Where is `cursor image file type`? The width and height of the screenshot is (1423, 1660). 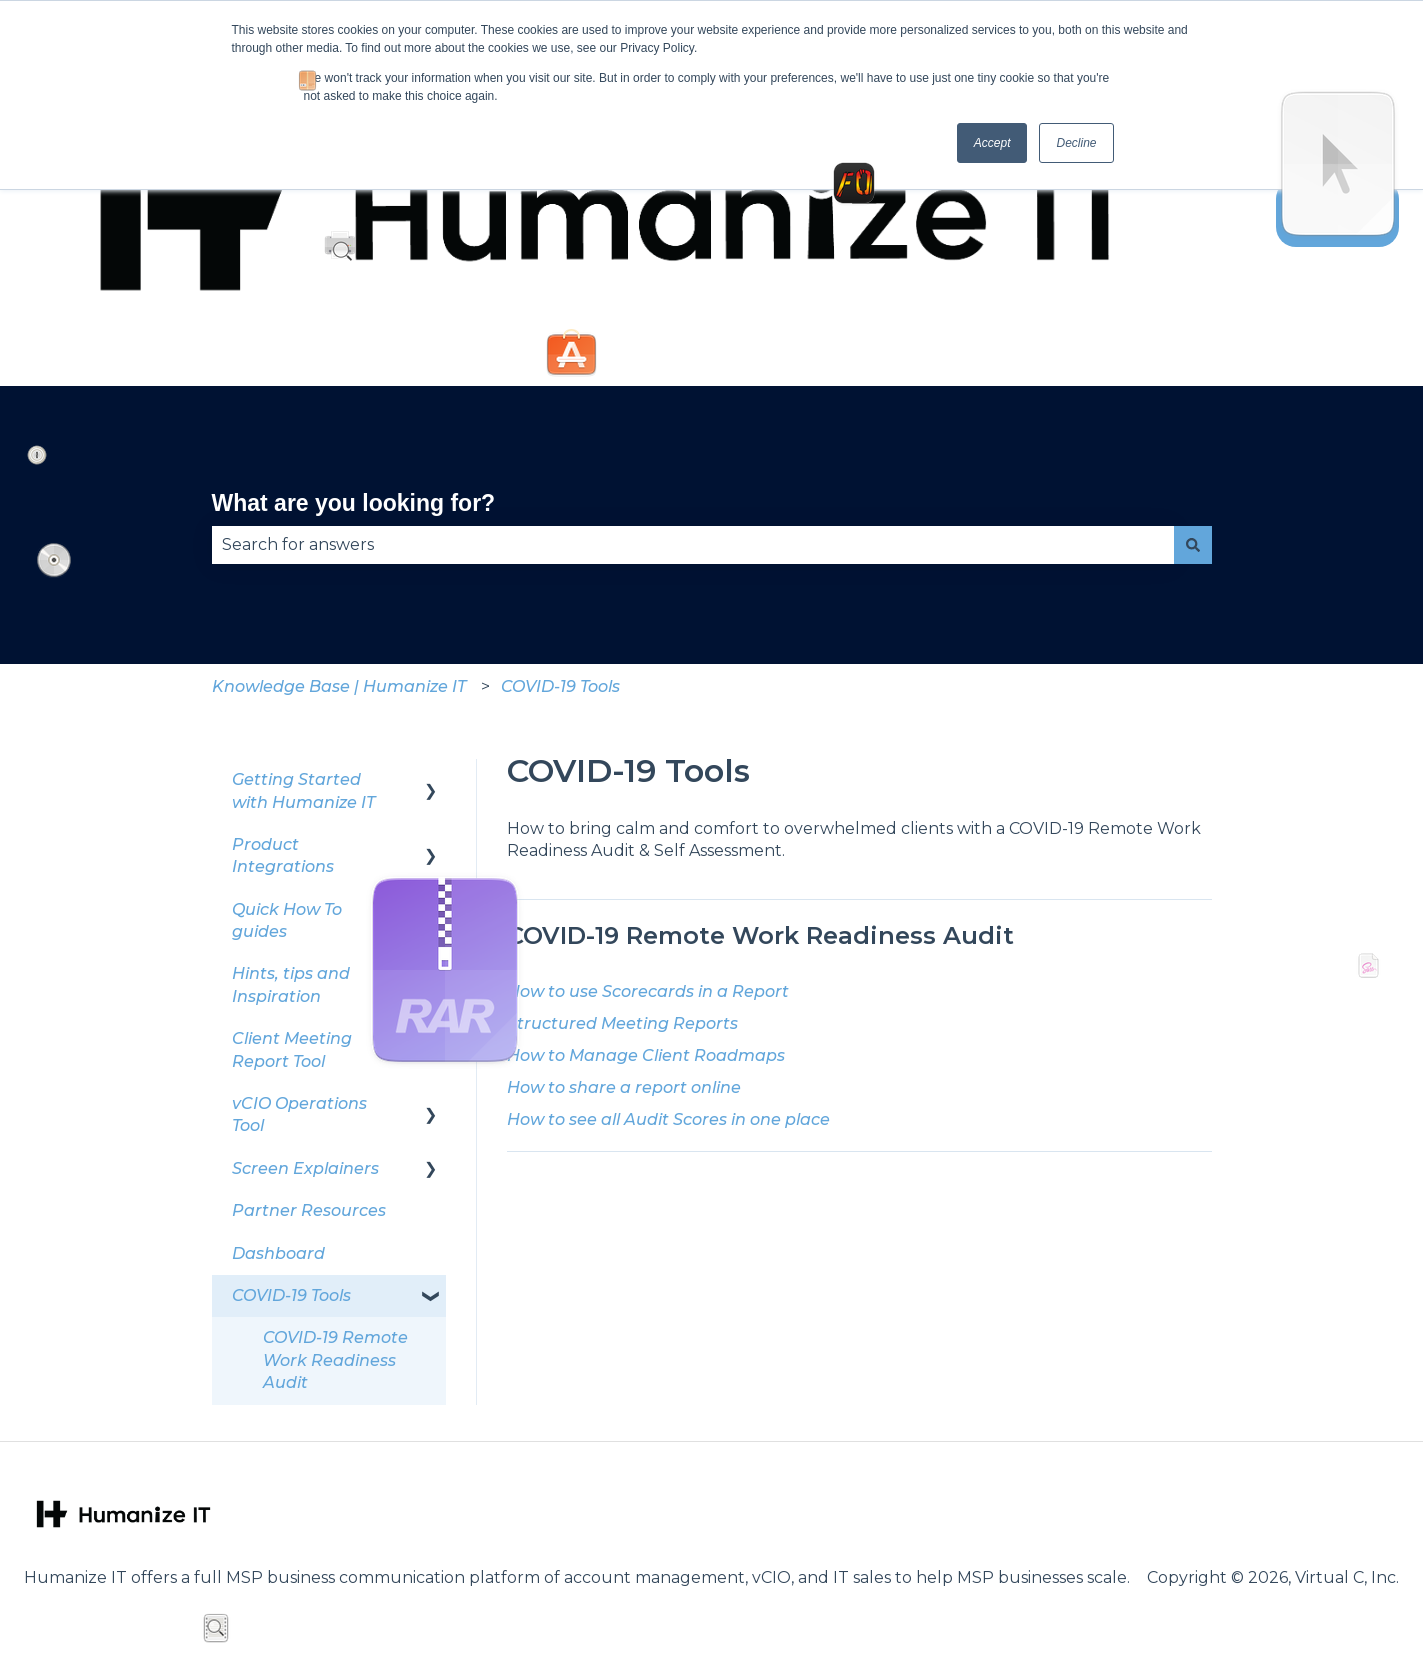 cursor image file type is located at coordinates (1338, 164).